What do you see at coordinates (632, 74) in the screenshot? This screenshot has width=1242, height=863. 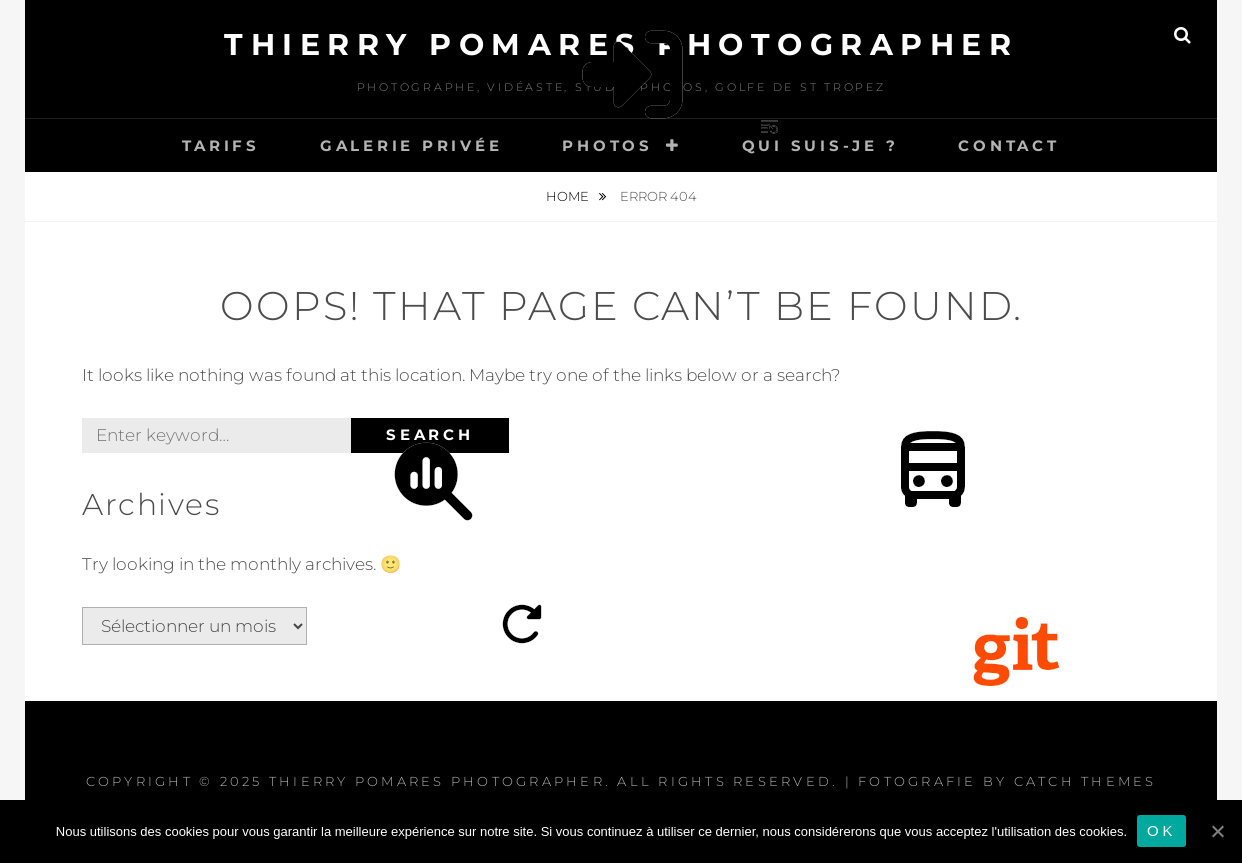 I see `log in to your account` at bounding box center [632, 74].